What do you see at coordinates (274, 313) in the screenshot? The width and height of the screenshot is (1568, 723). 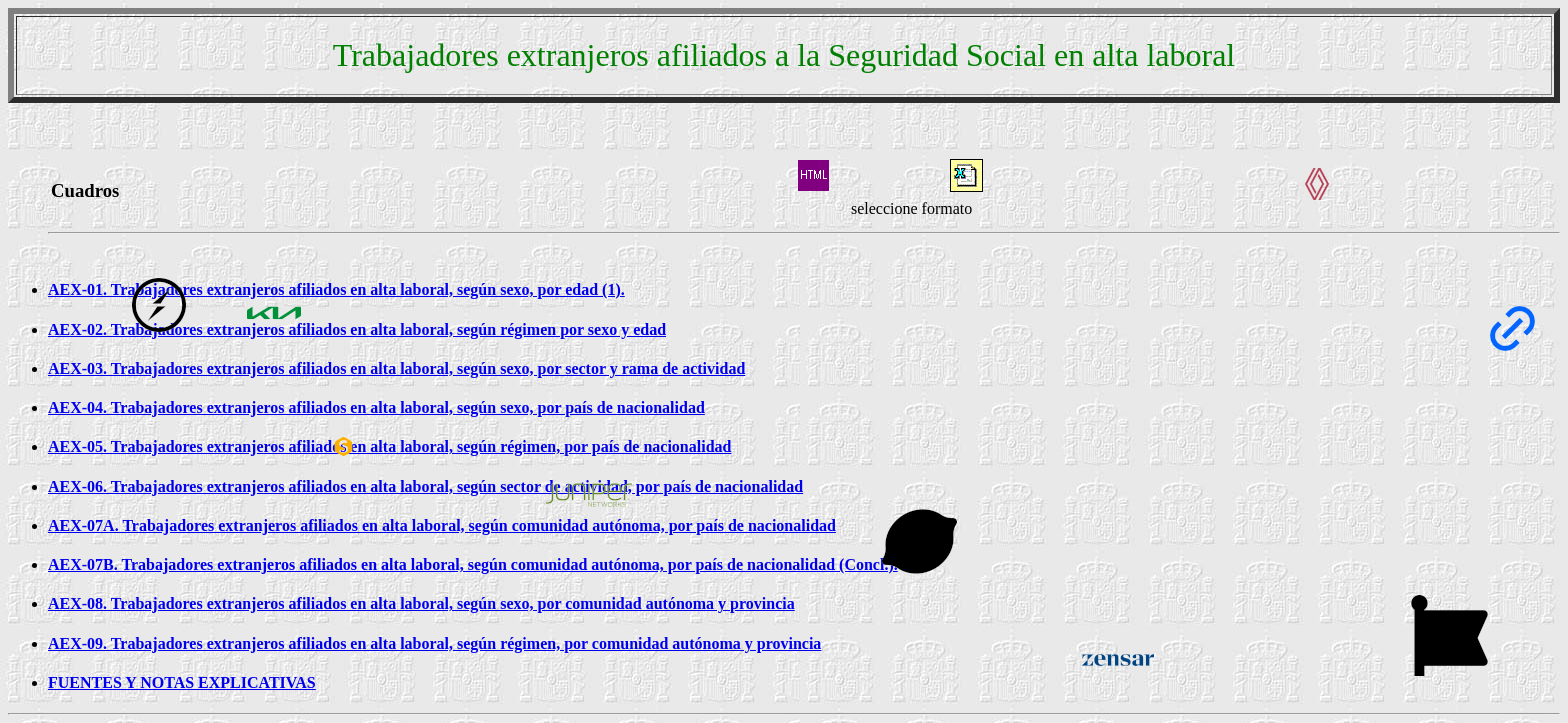 I see `Kia brand logo` at bounding box center [274, 313].